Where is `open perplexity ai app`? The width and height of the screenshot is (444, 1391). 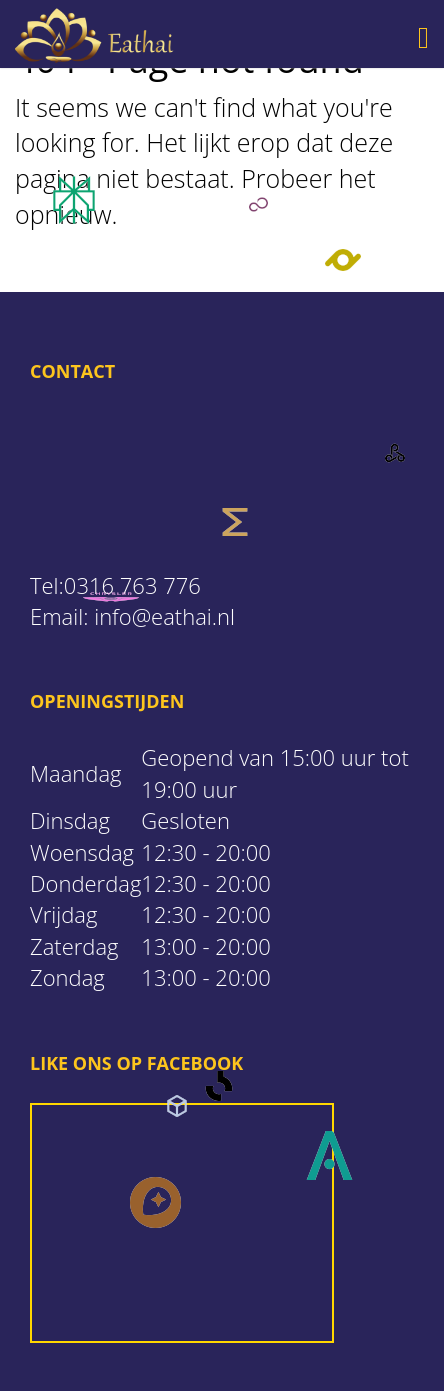
open perplexity ai app is located at coordinates (74, 200).